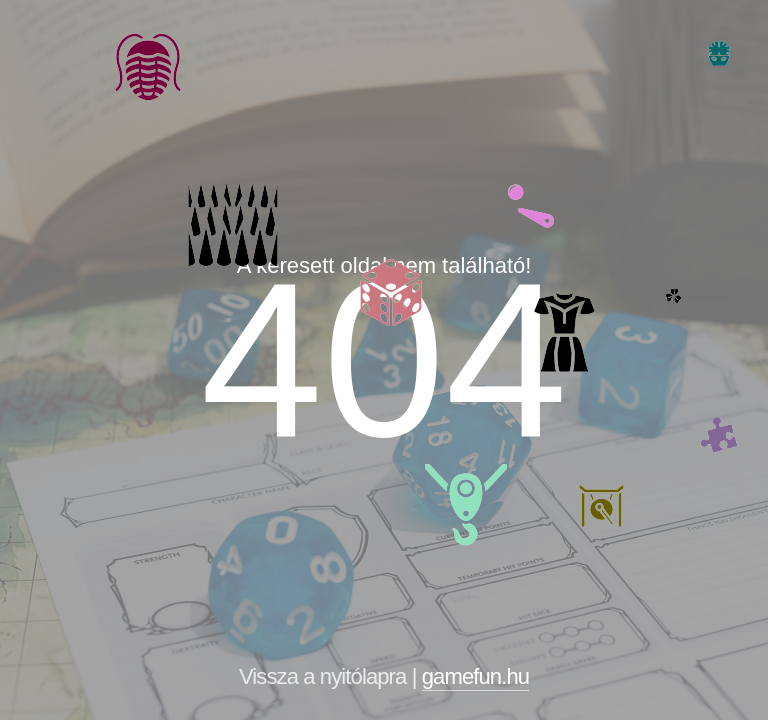  Describe the element at coordinates (564, 331) in the screenshot. I see `view travel outfit options` at that location.